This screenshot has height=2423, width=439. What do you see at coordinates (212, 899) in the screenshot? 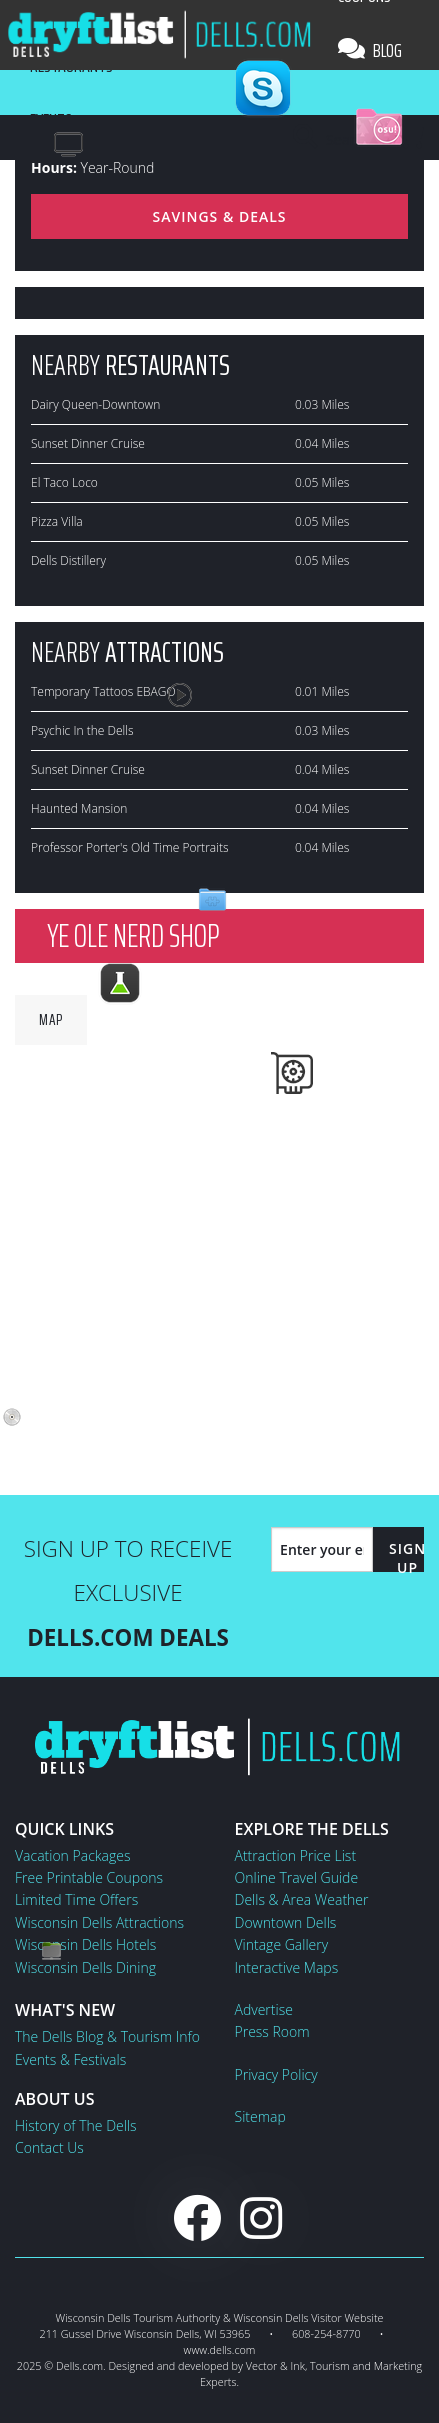
I see `folder containing rapidweaver source files or plugins` at bounding box center [212, 899].